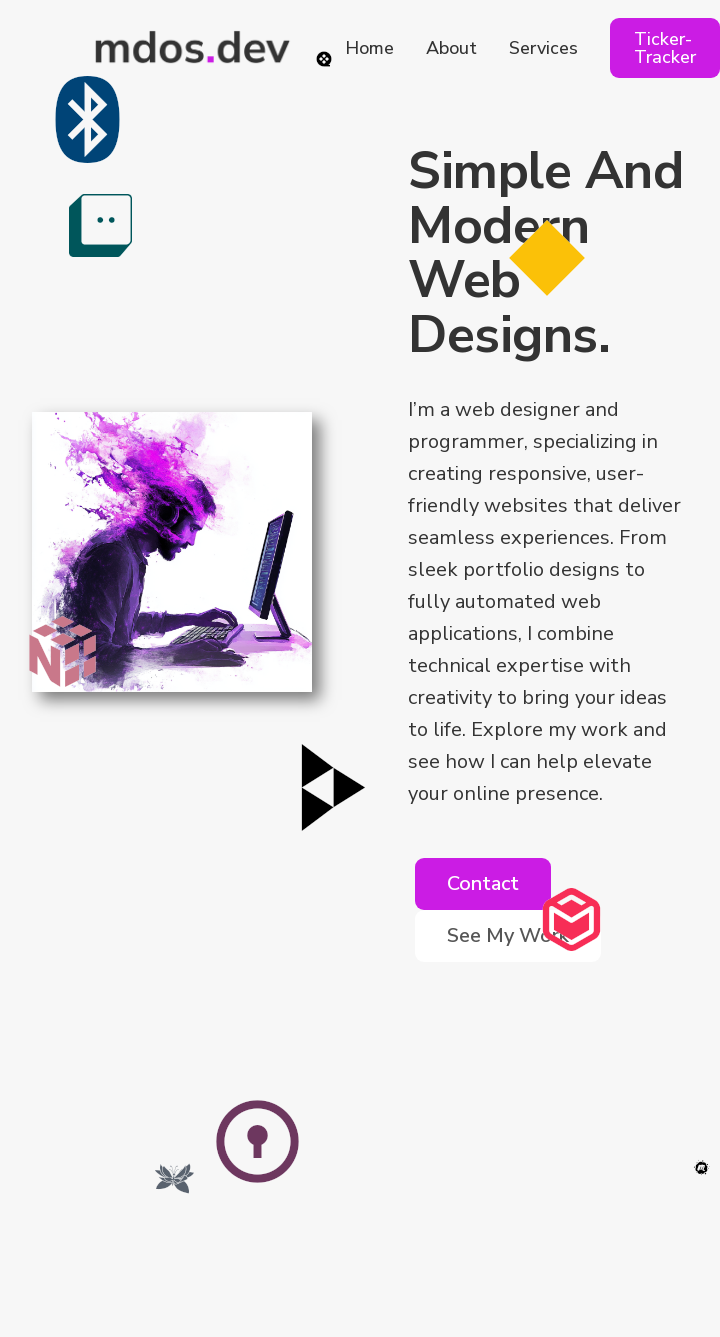 This screenshot has width=720, height=1337. I want to click on NumPy library or package integration, so click(62, 651).